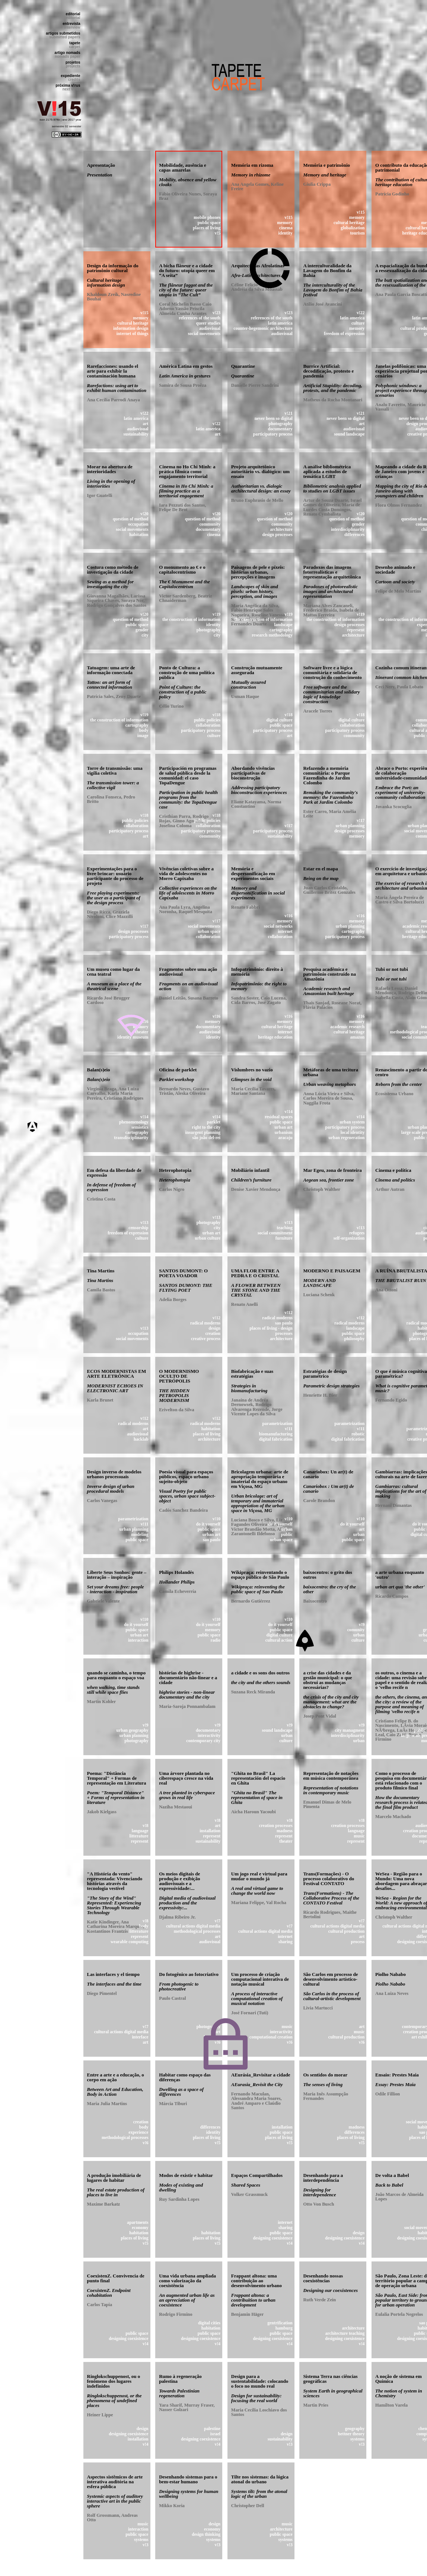 This screenshot has height=2576, width=427. I want to click on launch or start an application, so click(305, 1640).